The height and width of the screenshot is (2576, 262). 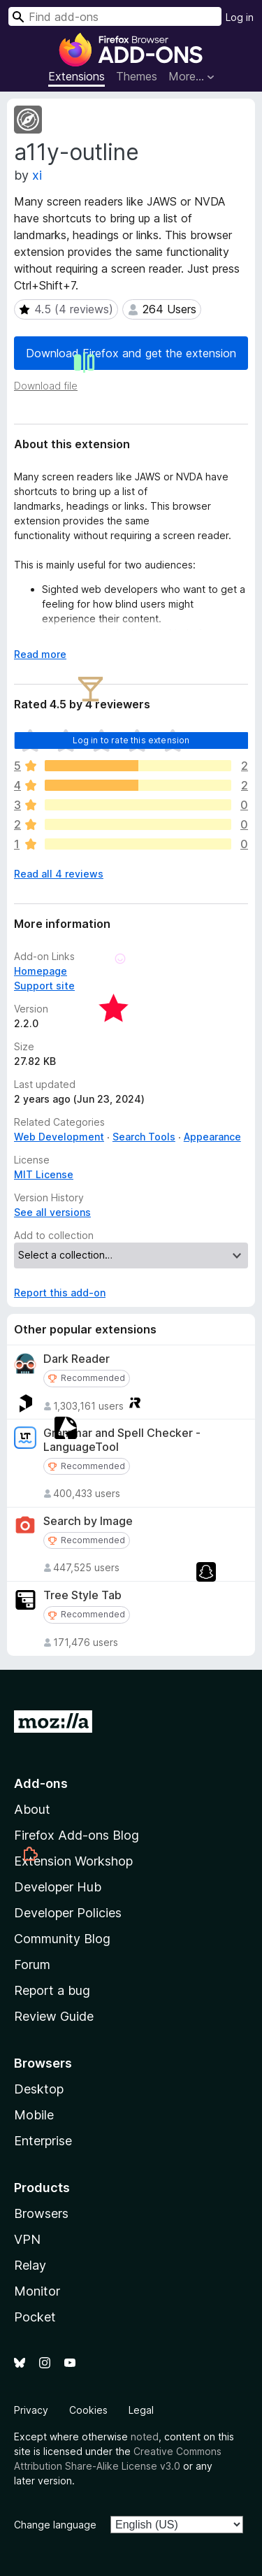 I want to click on open the Printables 3D printing community website, so click(x=26, y=1403).